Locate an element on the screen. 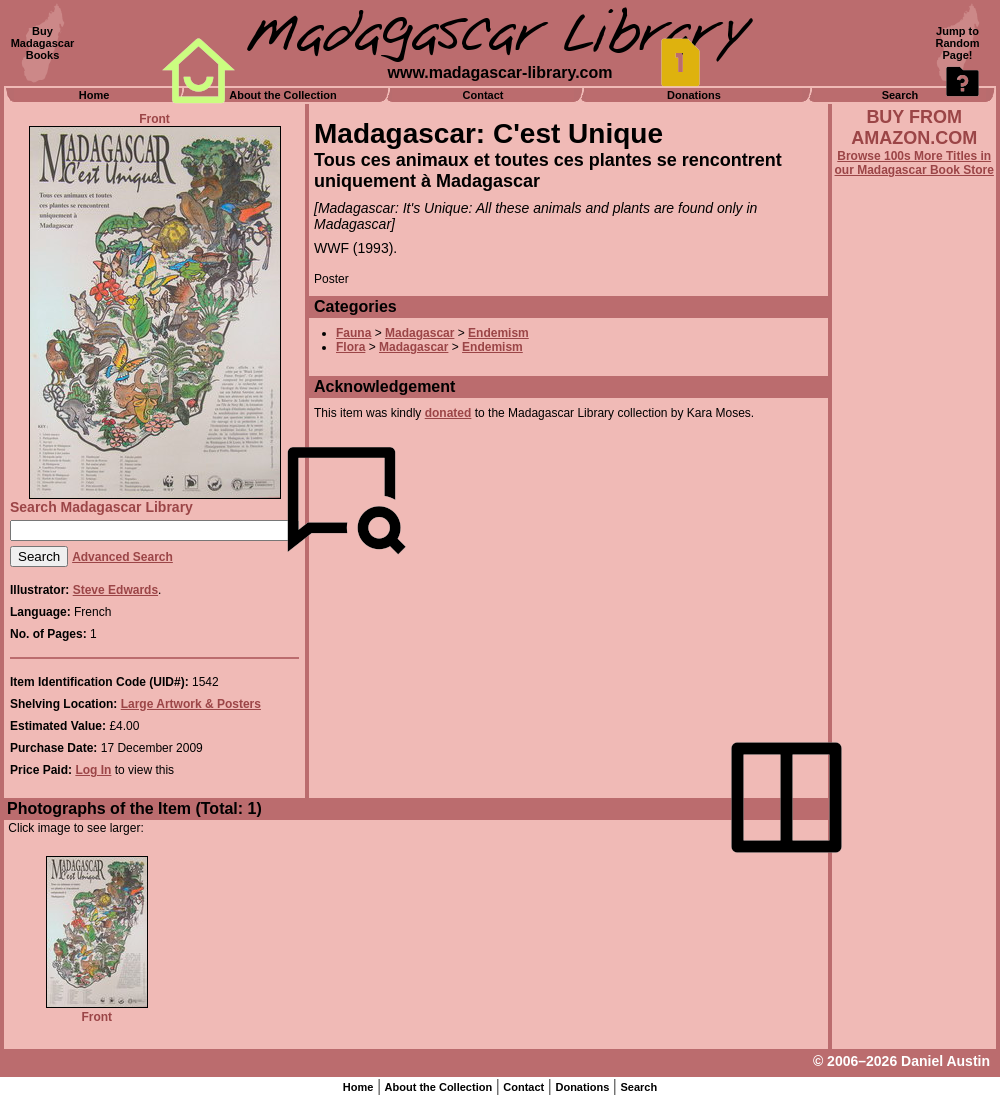 The width and height of the screenshot is (1000, 1095). folder with unknown or unrecognized contents is located at coordinates (962, 81).